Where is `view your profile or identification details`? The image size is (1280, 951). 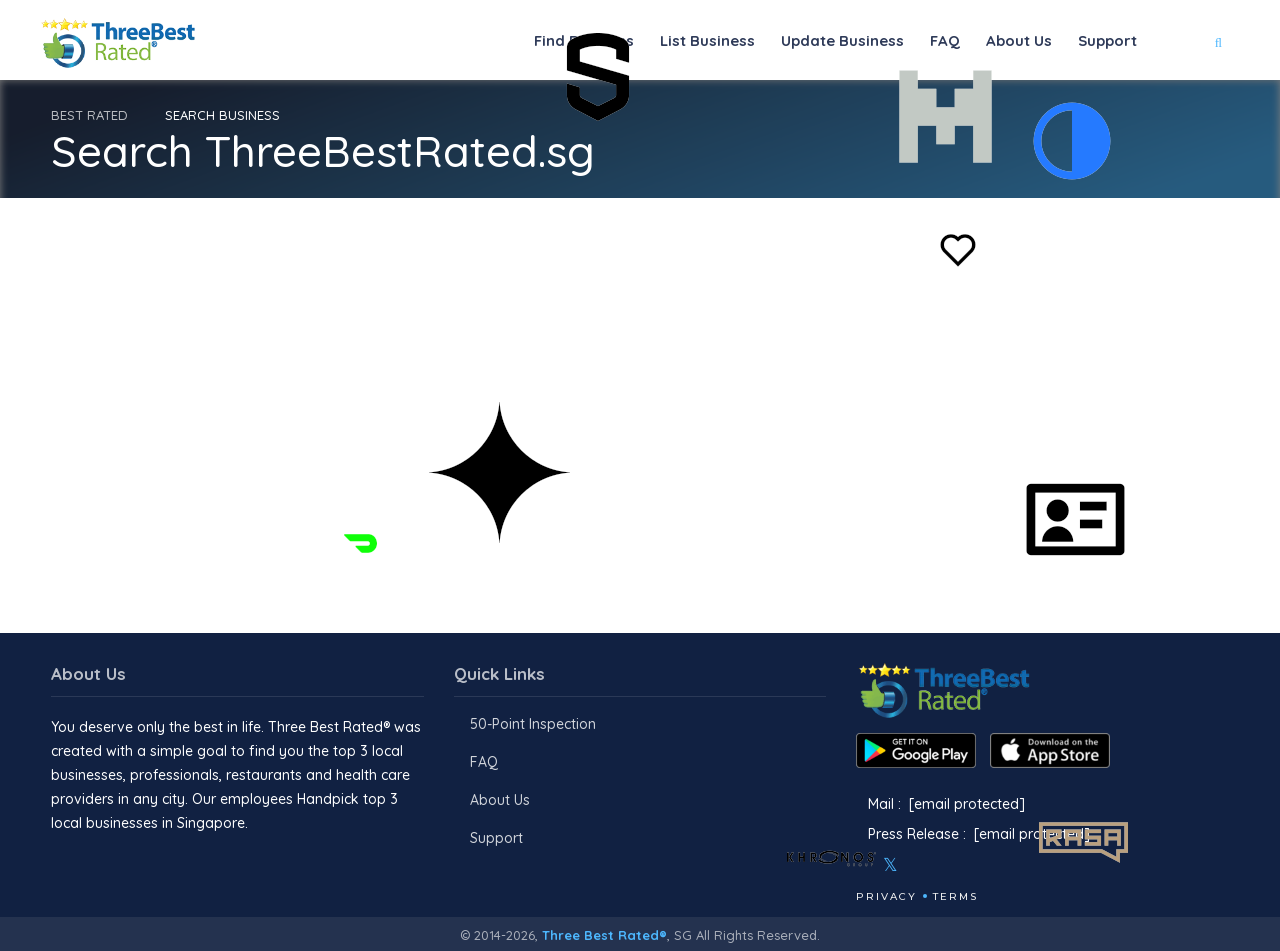 view your profile or identification details is located at coordinates (1075, 519).